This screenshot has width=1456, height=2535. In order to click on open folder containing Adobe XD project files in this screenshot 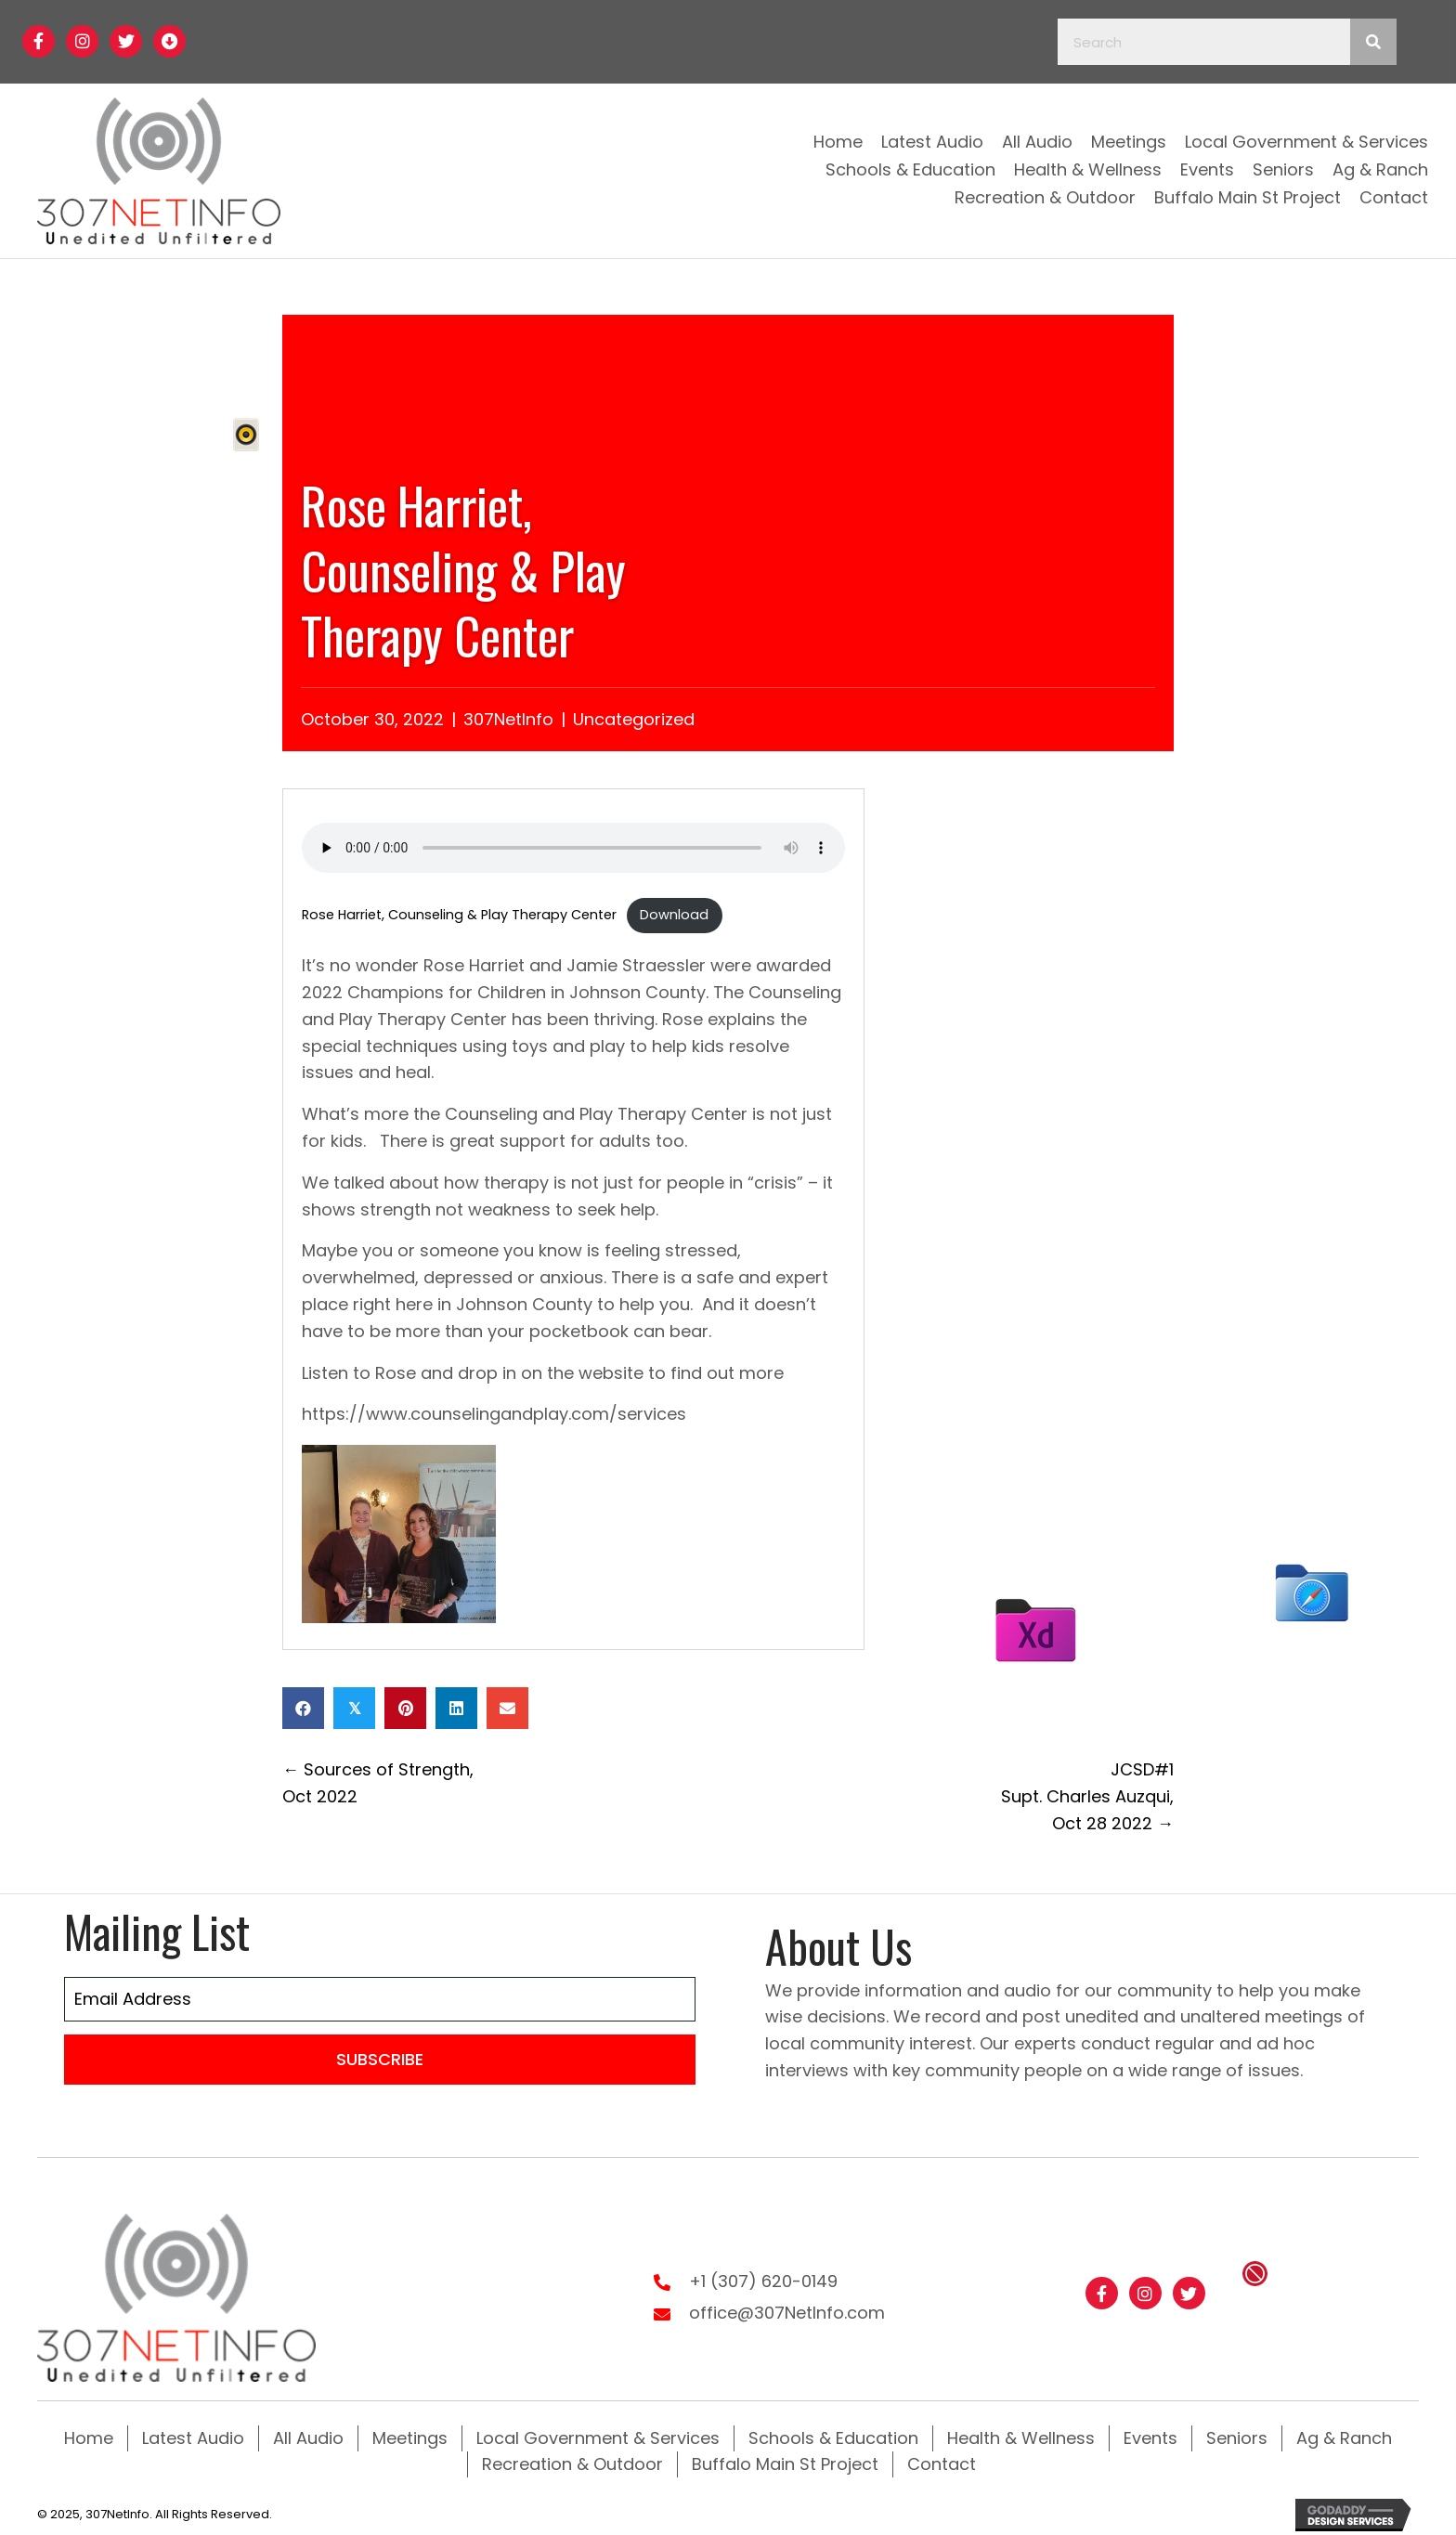, I will do `click(1035, 1632)`.